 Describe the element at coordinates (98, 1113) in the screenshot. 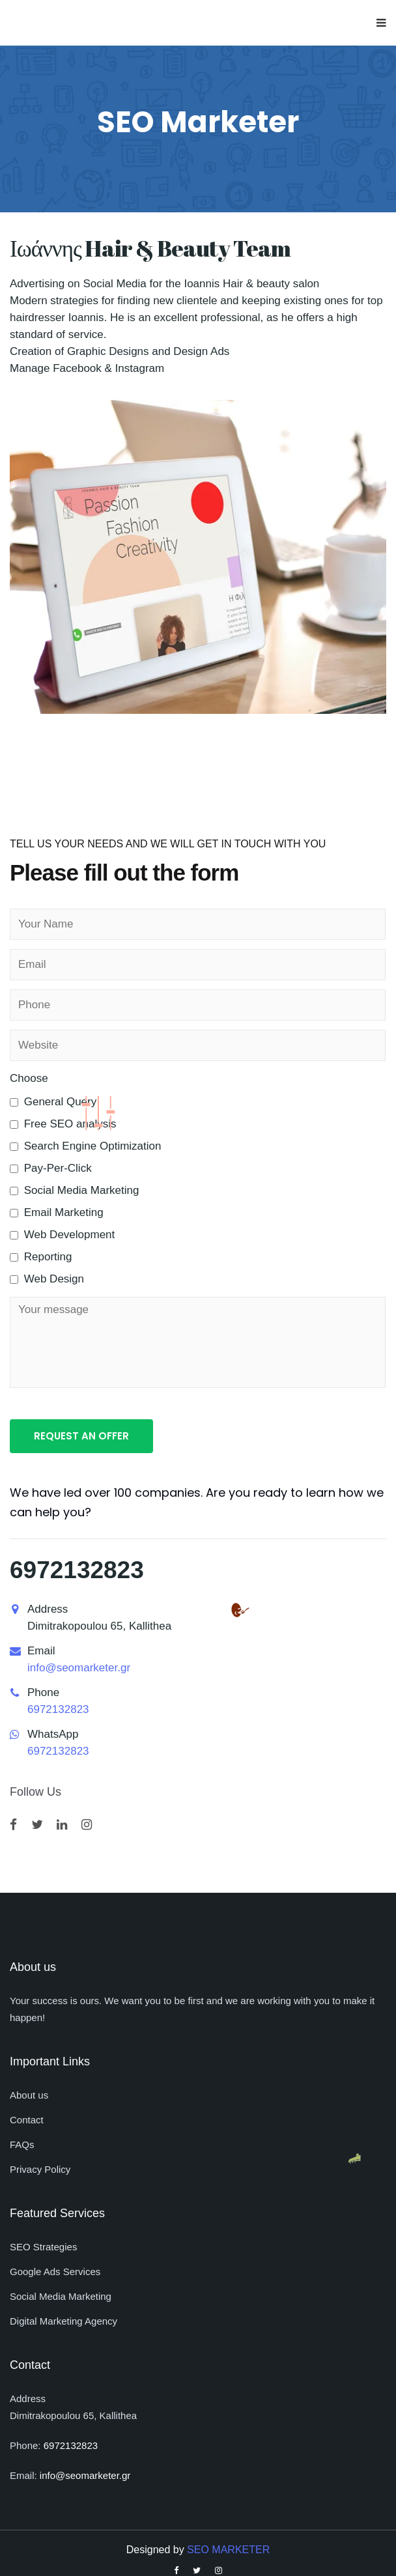

I see `adjust settings or preferences` at that location.